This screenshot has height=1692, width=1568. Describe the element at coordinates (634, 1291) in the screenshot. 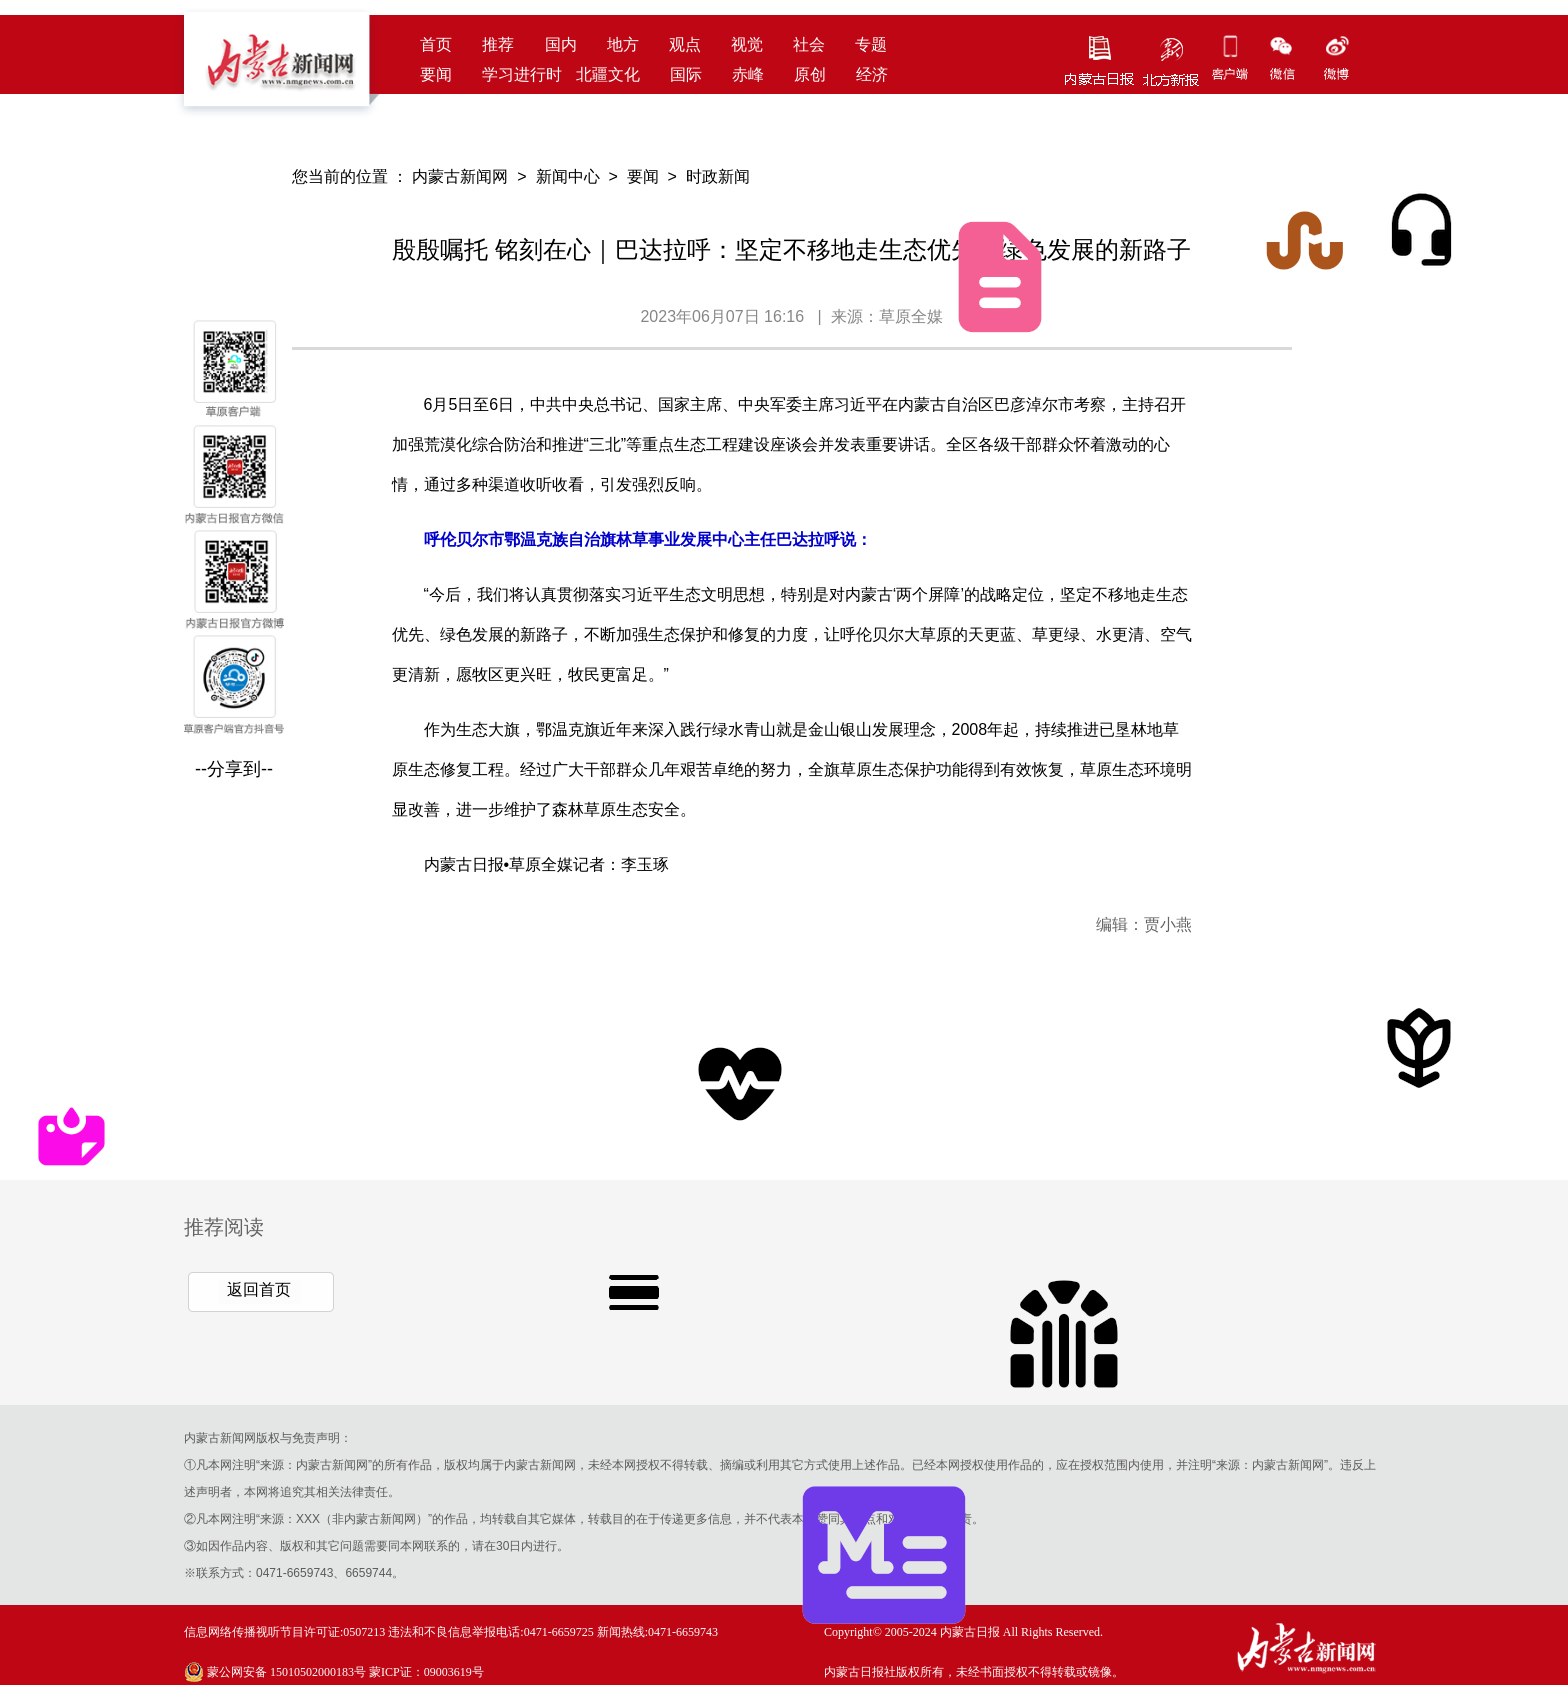

I see `switch to daily calendar view` at that location.